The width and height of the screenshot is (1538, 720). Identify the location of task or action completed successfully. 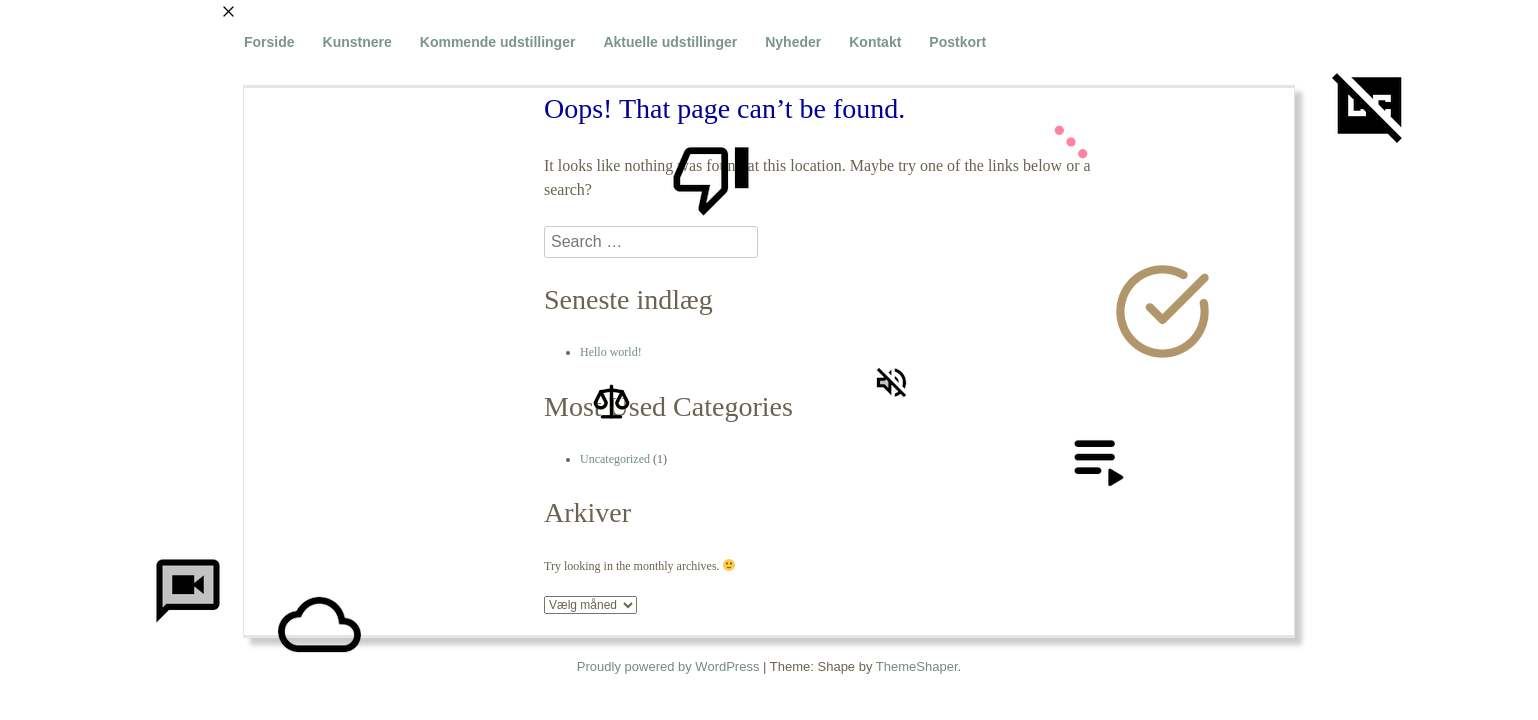
(1162, 311).